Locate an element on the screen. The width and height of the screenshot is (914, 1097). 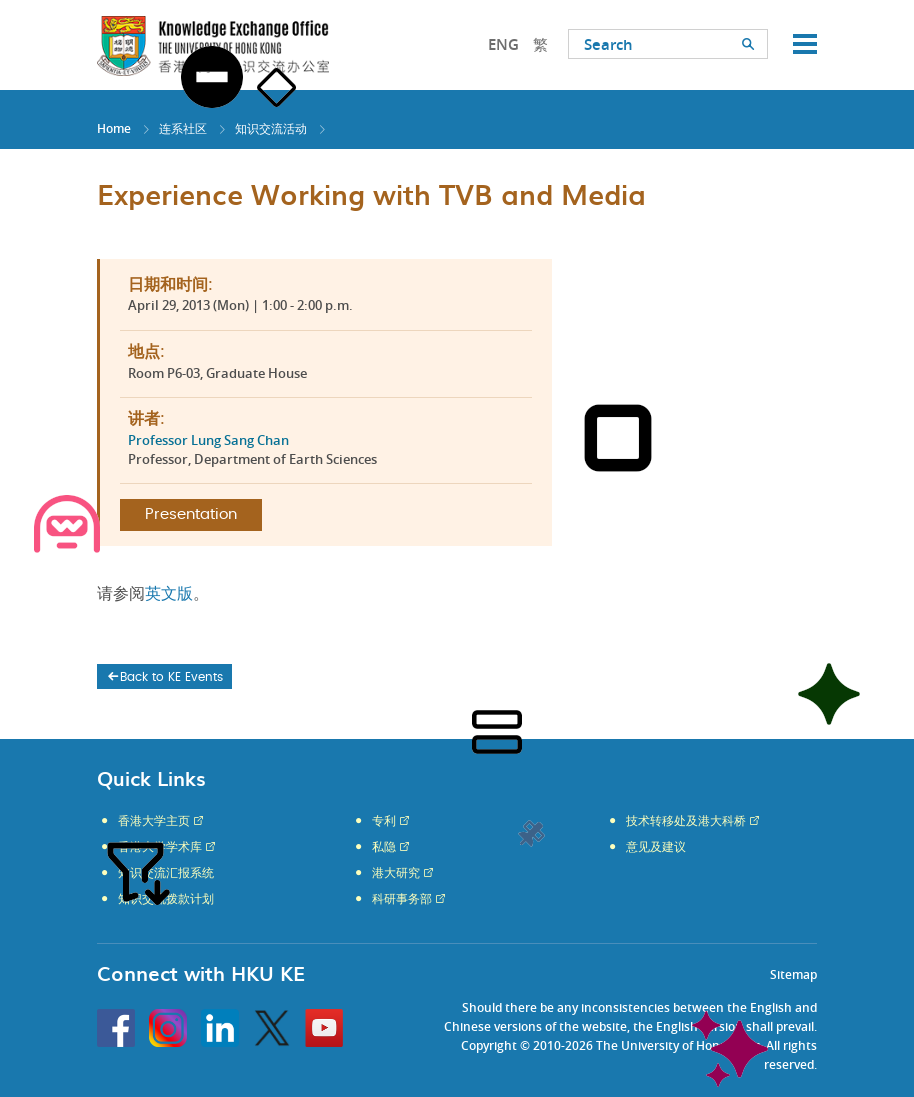
switch to row layout view is located at coordinates (497, 732).